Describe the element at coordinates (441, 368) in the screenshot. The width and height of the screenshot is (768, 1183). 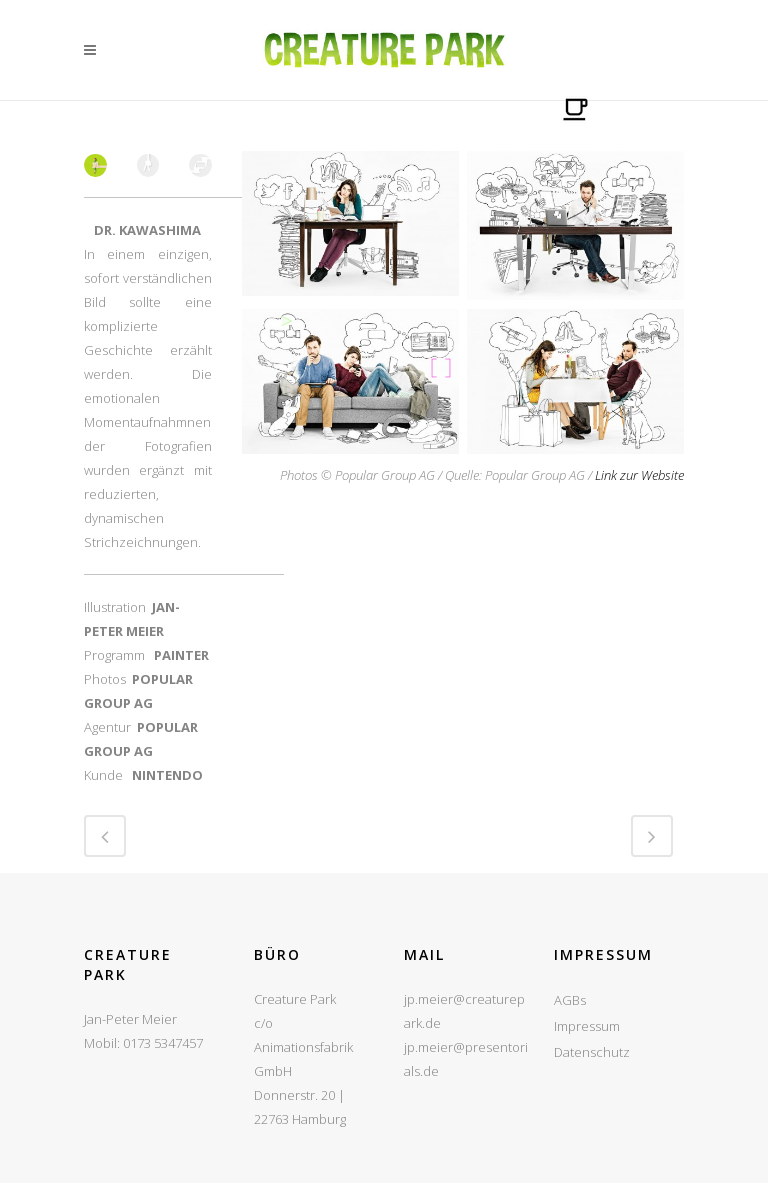
I see `insert or edit code brackets` at that location.